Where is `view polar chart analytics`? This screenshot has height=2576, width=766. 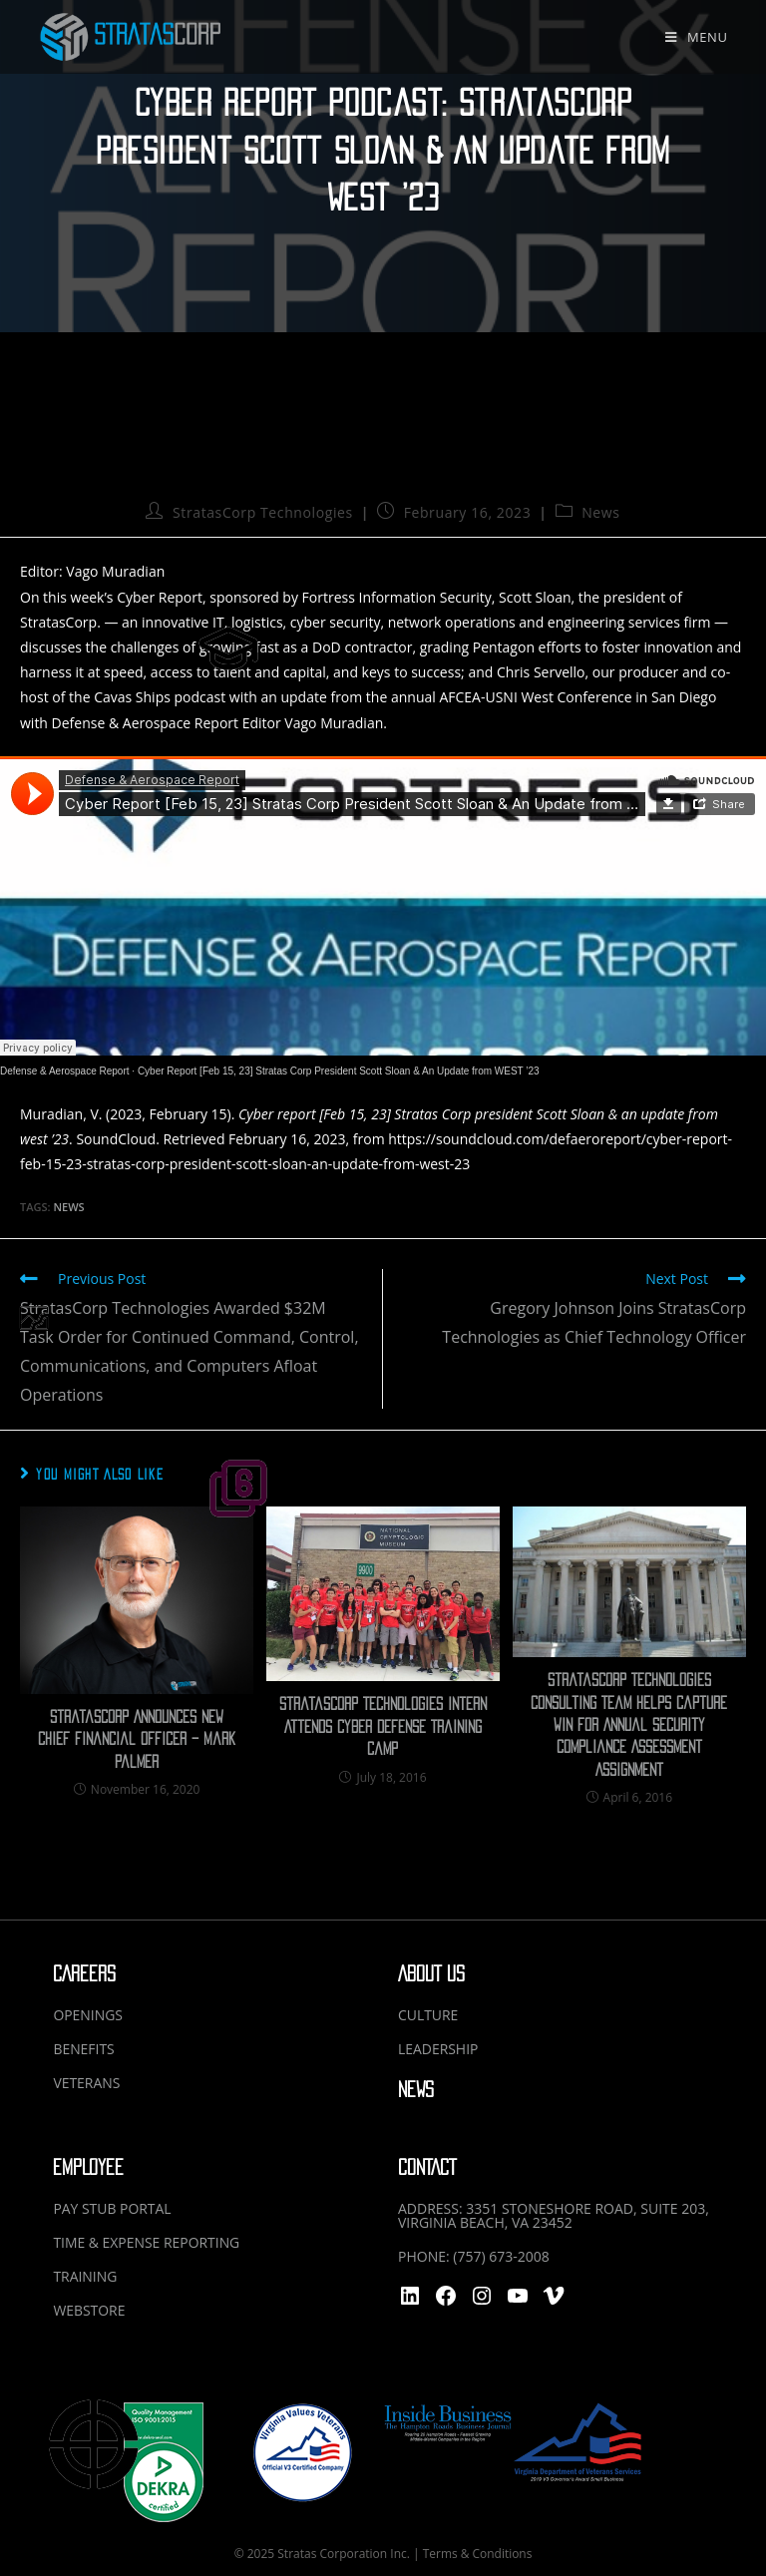 view polar chart analytics is located at coordinates (94, 2444).